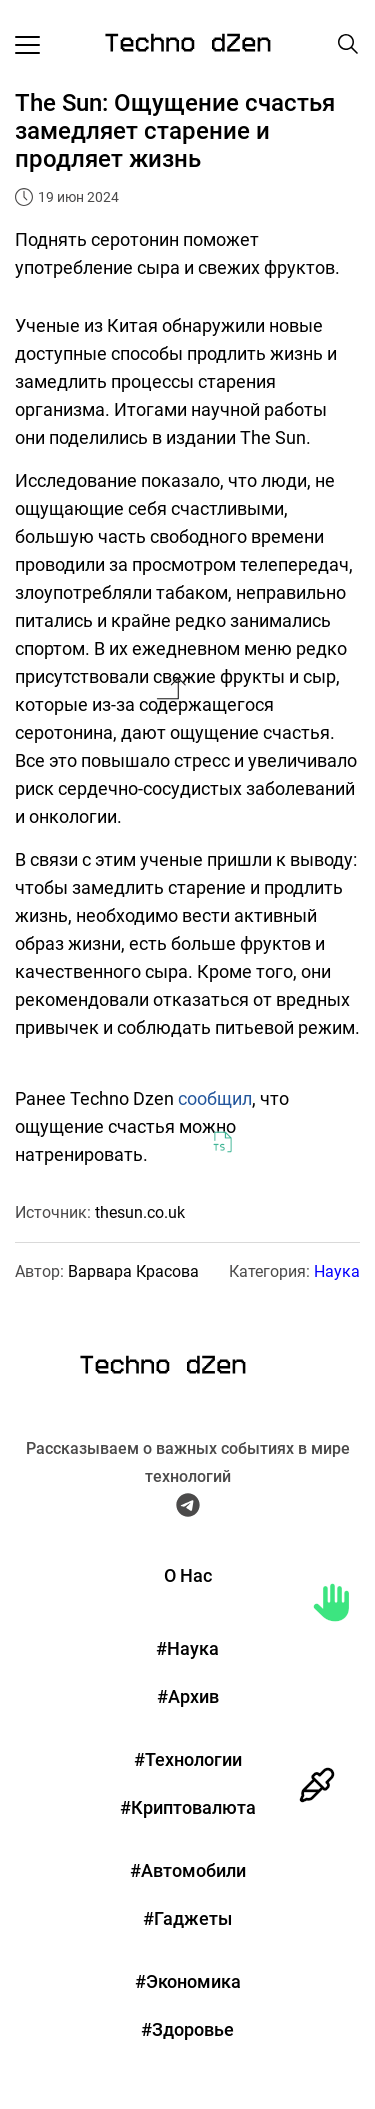 The image size is (375, 2109). I want to click on move item up or forward in sequence, so click(172, 689).